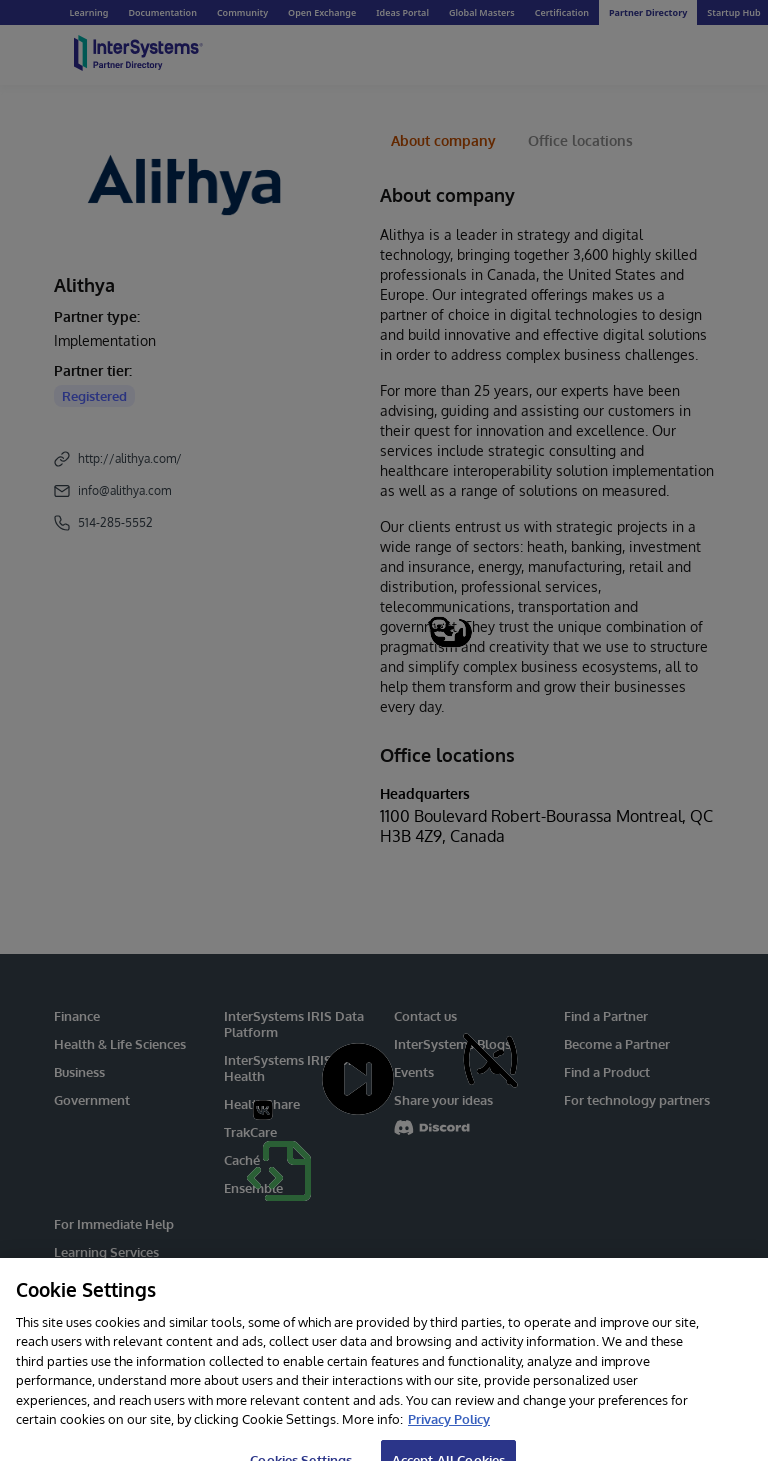  Describe the element at coordinates (263, 1110) in the screenshot. I see `open VK social network app` at that location.